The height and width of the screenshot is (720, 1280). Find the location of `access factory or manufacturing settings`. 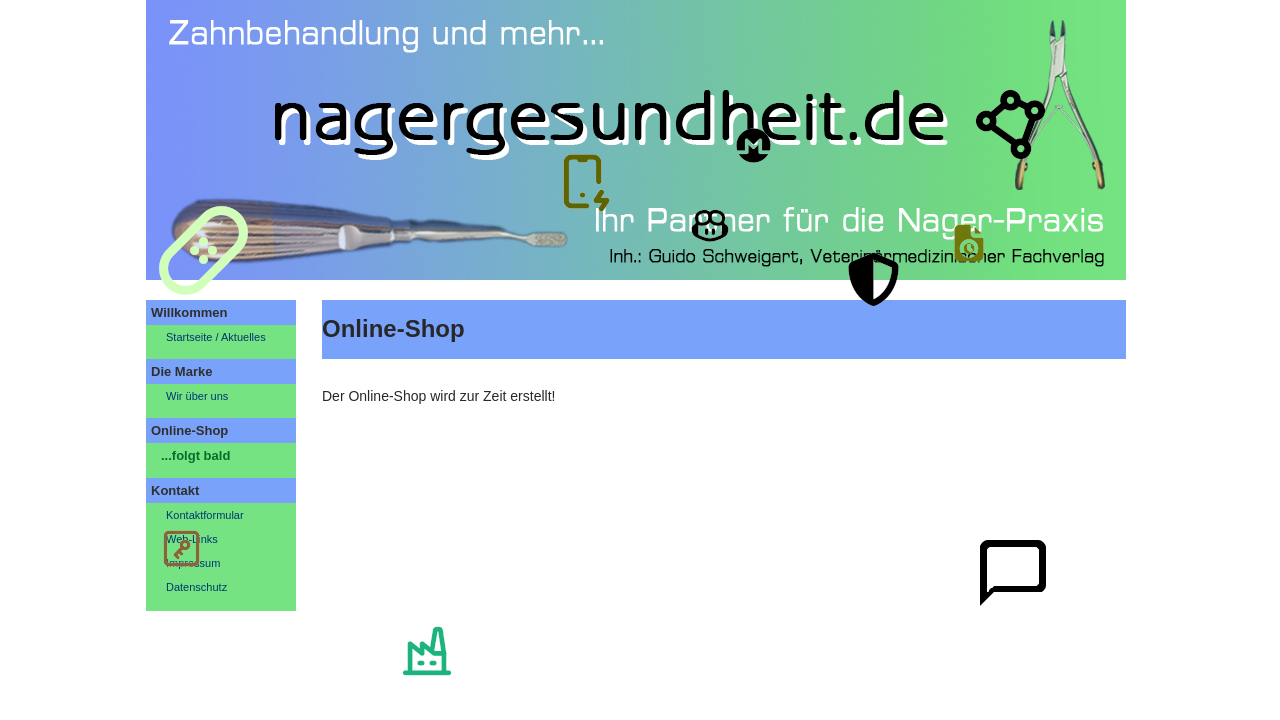

access factory or manufacturing settings is located at coordinates (427, 651).